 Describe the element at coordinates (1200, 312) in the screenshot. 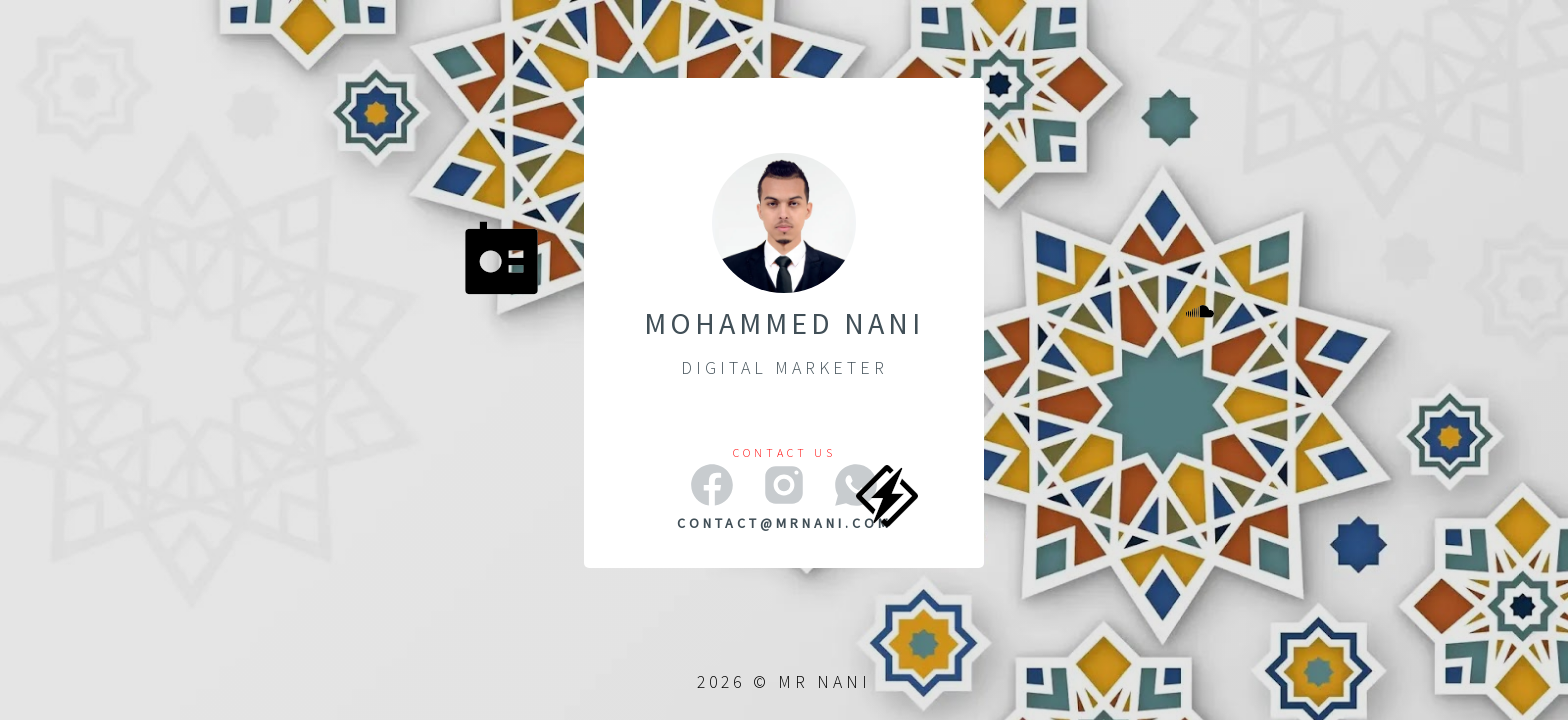

I see `open soundcloud app` at that location.